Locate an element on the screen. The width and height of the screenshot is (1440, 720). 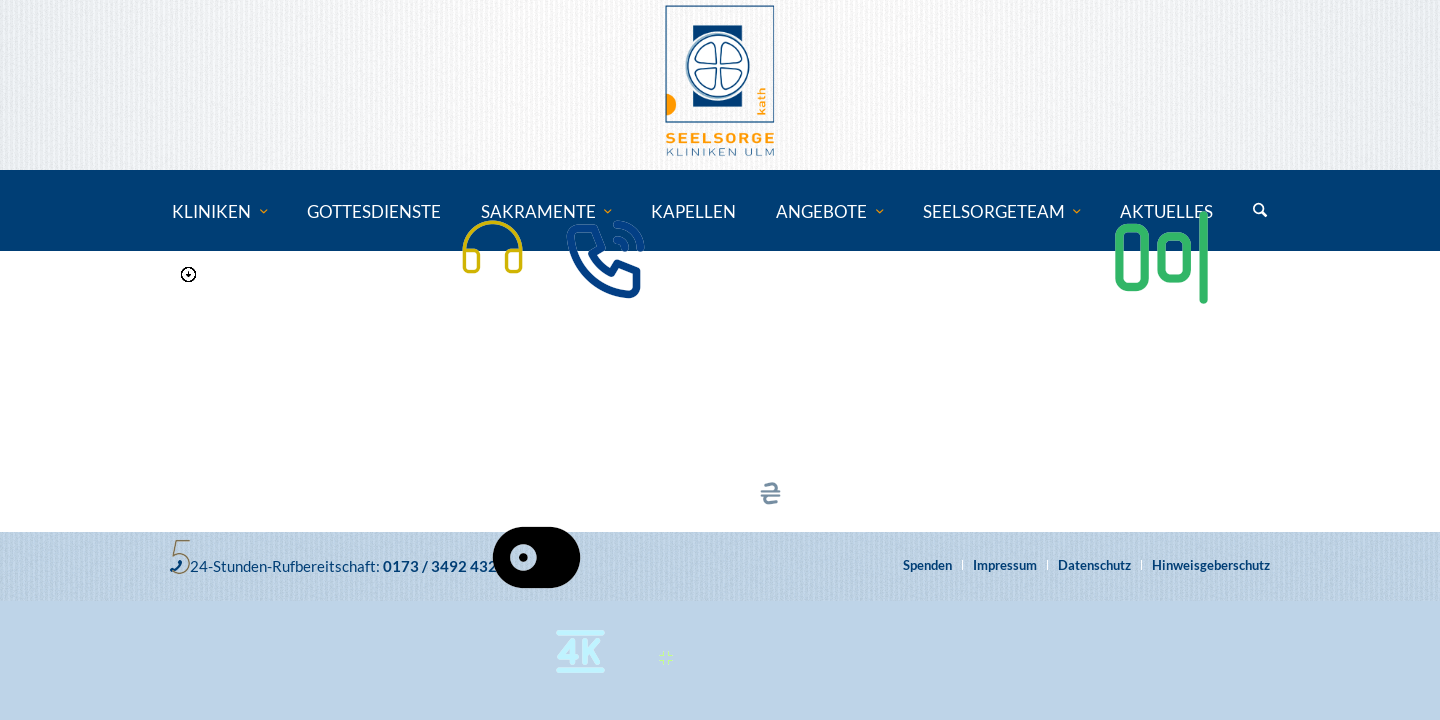
exit fullscreen mode is located at coordinates (666, 658).